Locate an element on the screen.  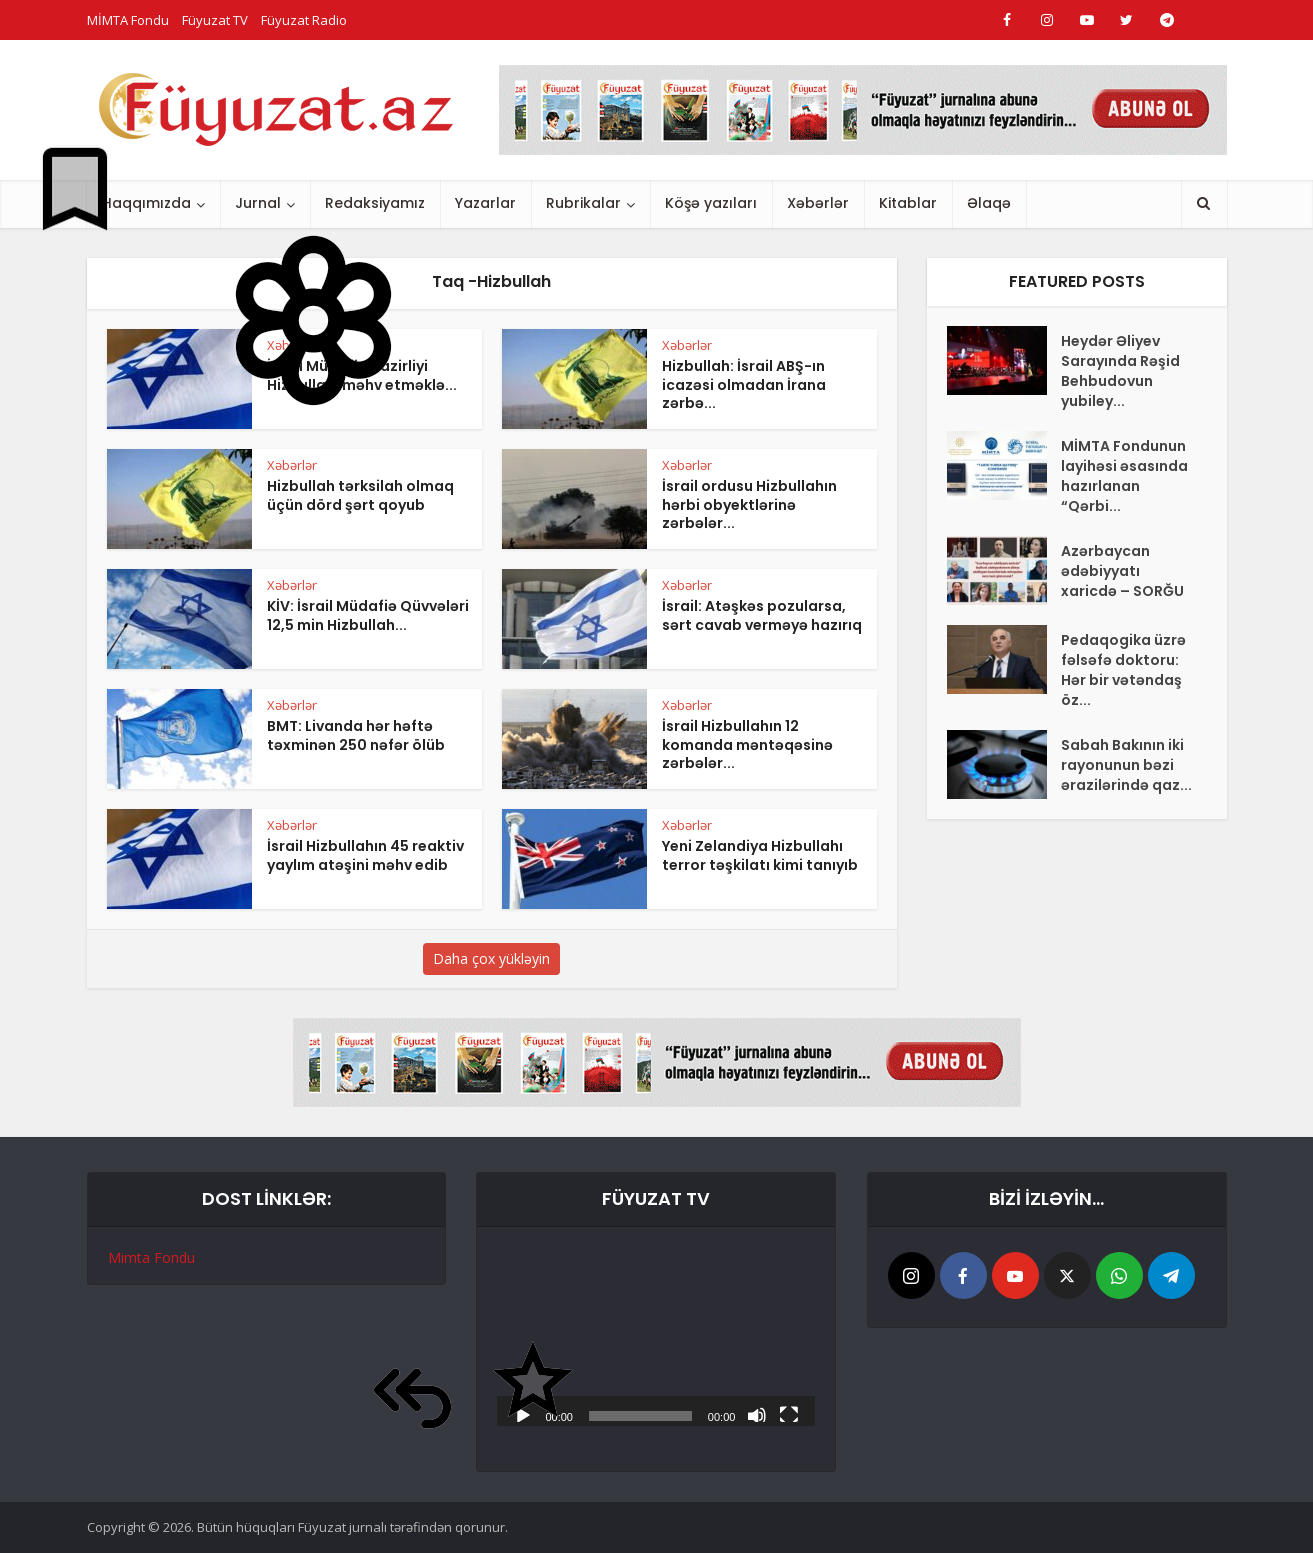
save this item for later is located at coordinates (75, 189).